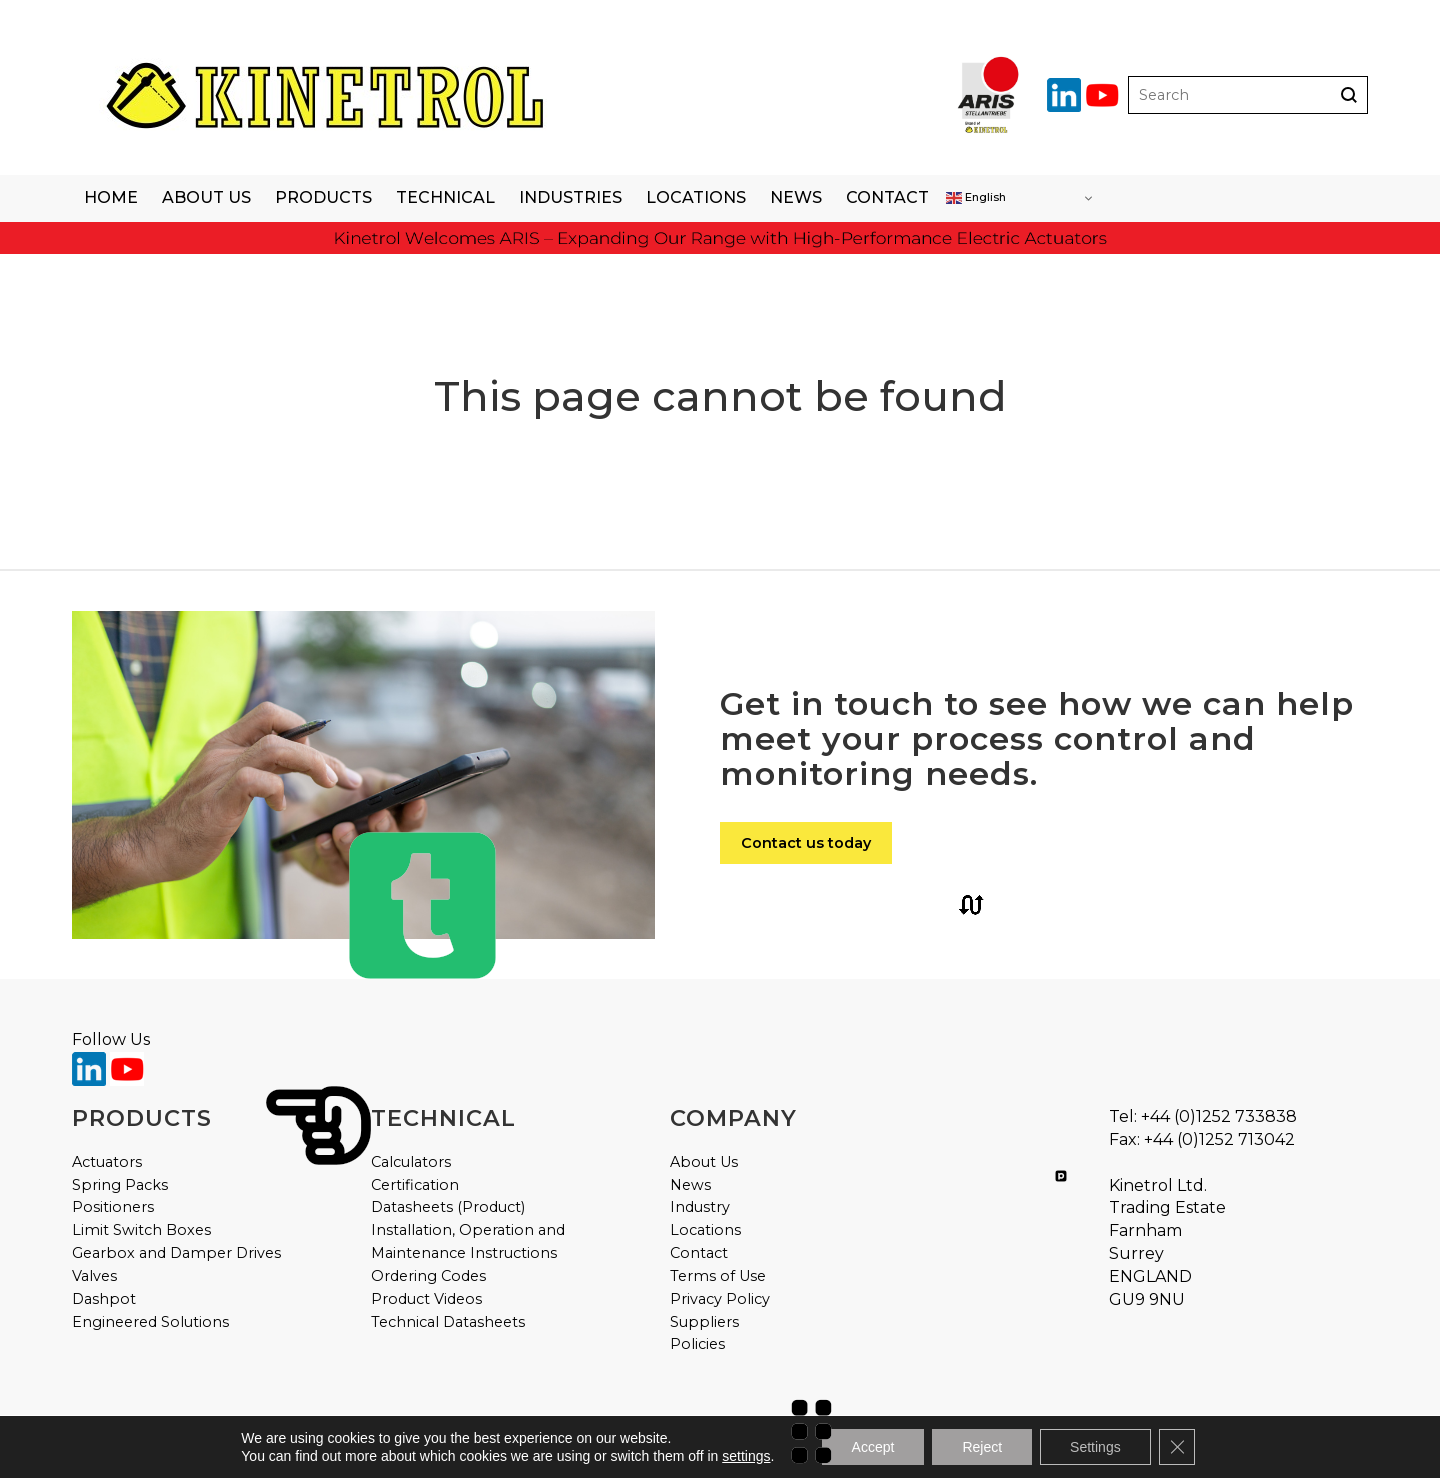 The width and height of the screenshot is (1440, 1478). What do you see at coordinates (1061, 1176) in the screenshot?
I see `open pixiv app` at bounding box center [1061, 1176].